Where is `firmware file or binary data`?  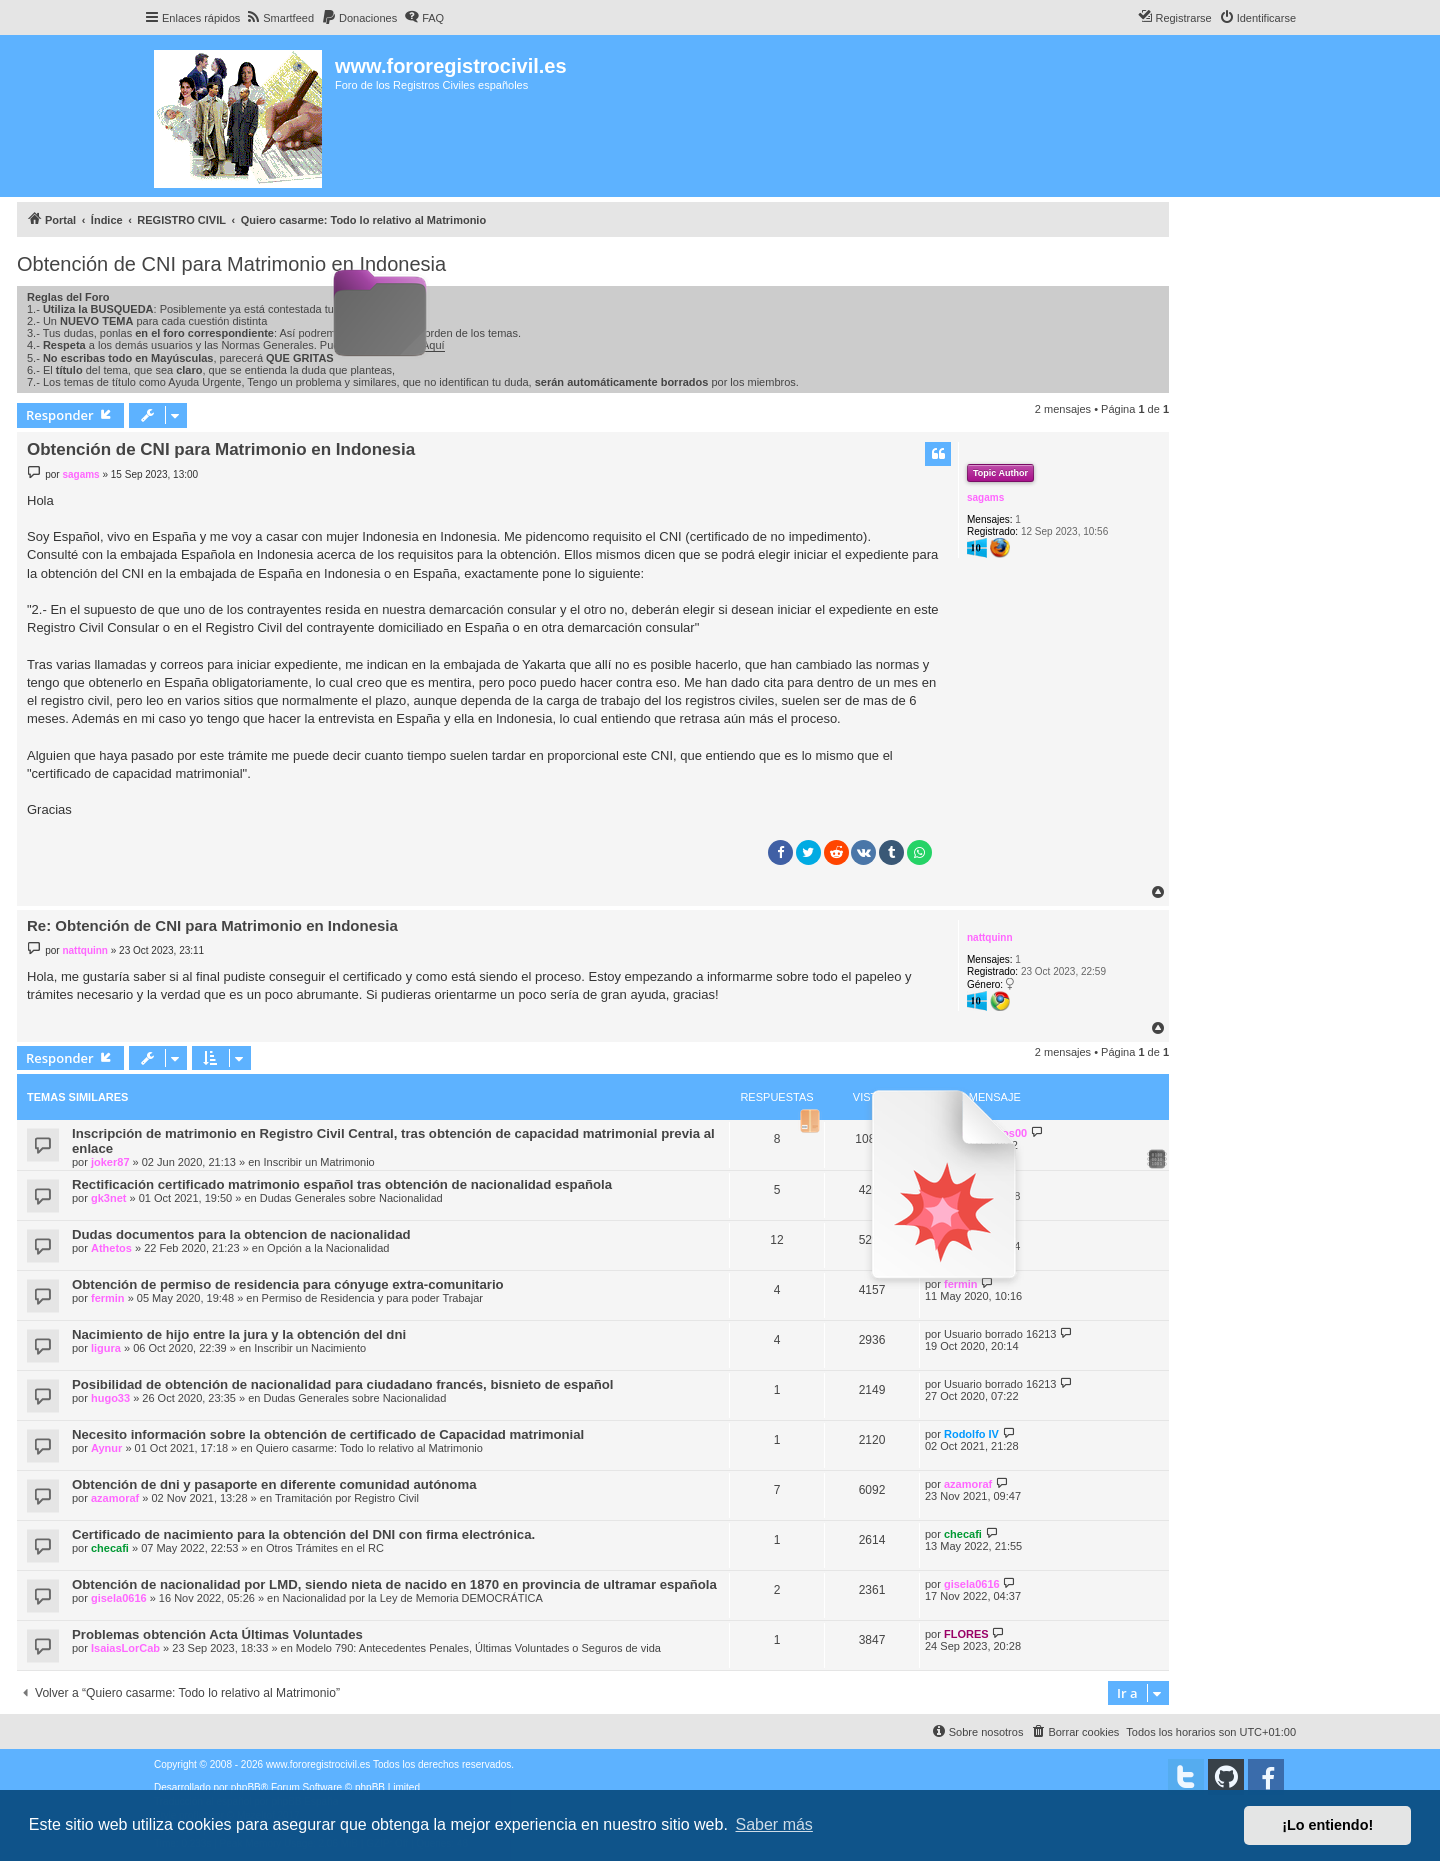
firmware file or binary data is located at coordinates (1157, 1159).